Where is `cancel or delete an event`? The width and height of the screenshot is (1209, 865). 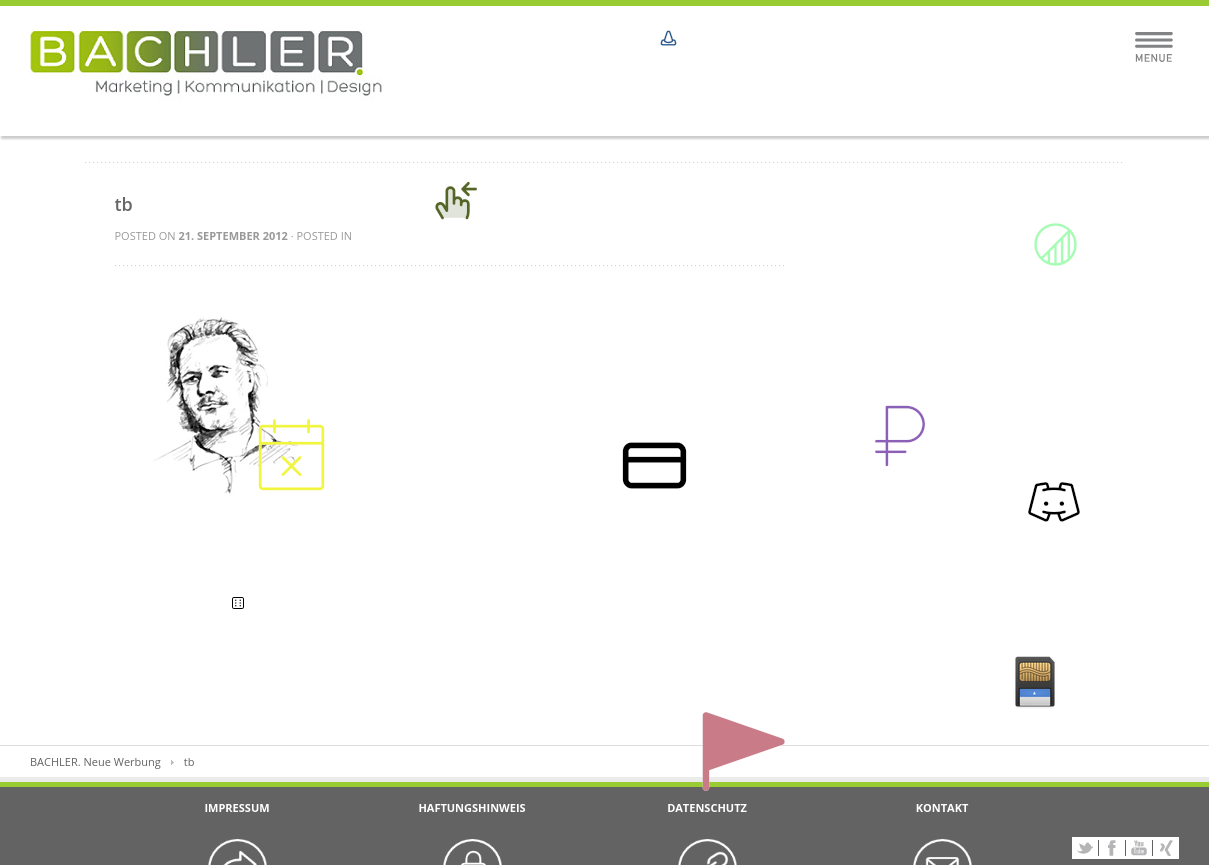 cancel or delete an event is located at coordinates (291, 457).